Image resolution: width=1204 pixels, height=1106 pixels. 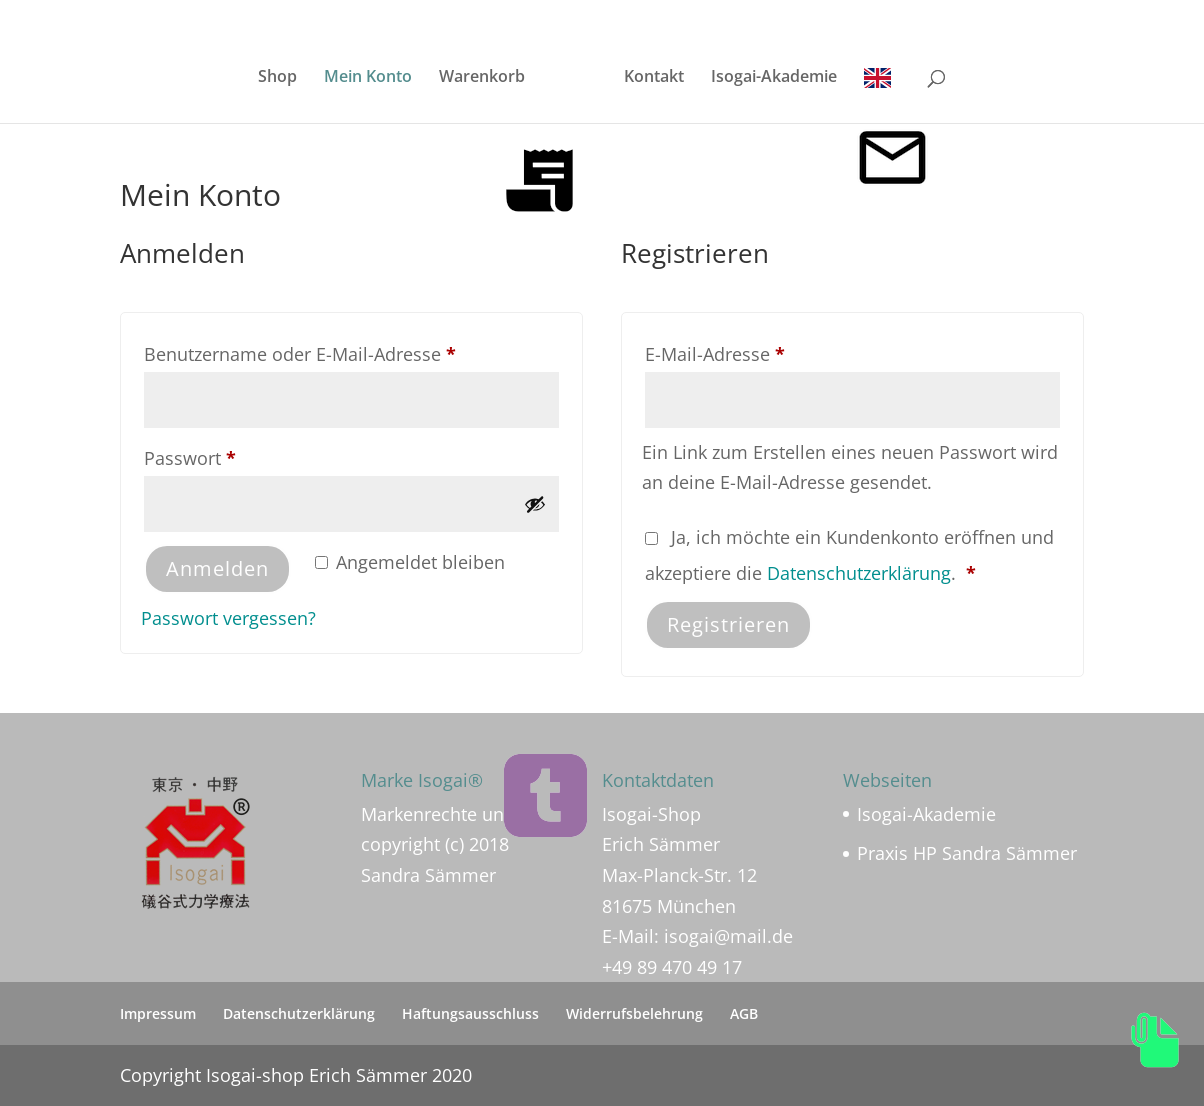 I want to click on attach a file or document, so click(x=1155, y=1040).